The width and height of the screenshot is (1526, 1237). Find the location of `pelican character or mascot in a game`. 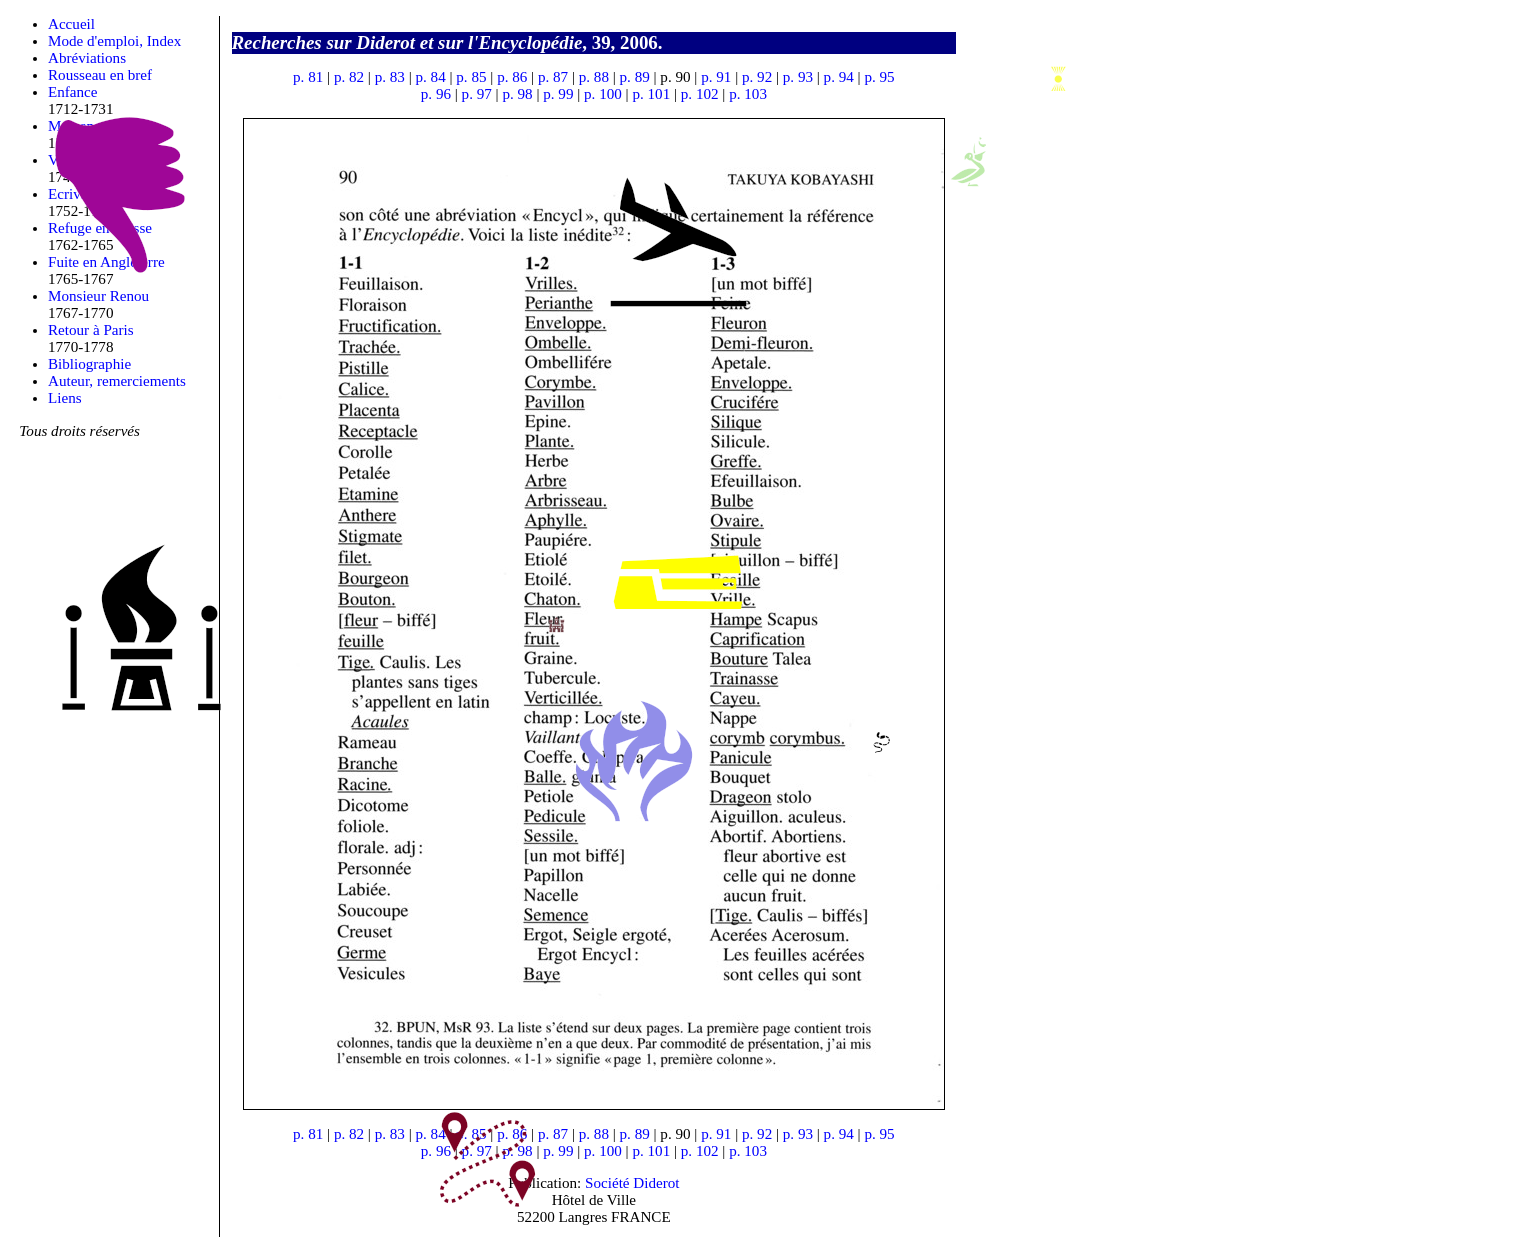

pelican character or mascot in a game is located at coordinates (970, 161).